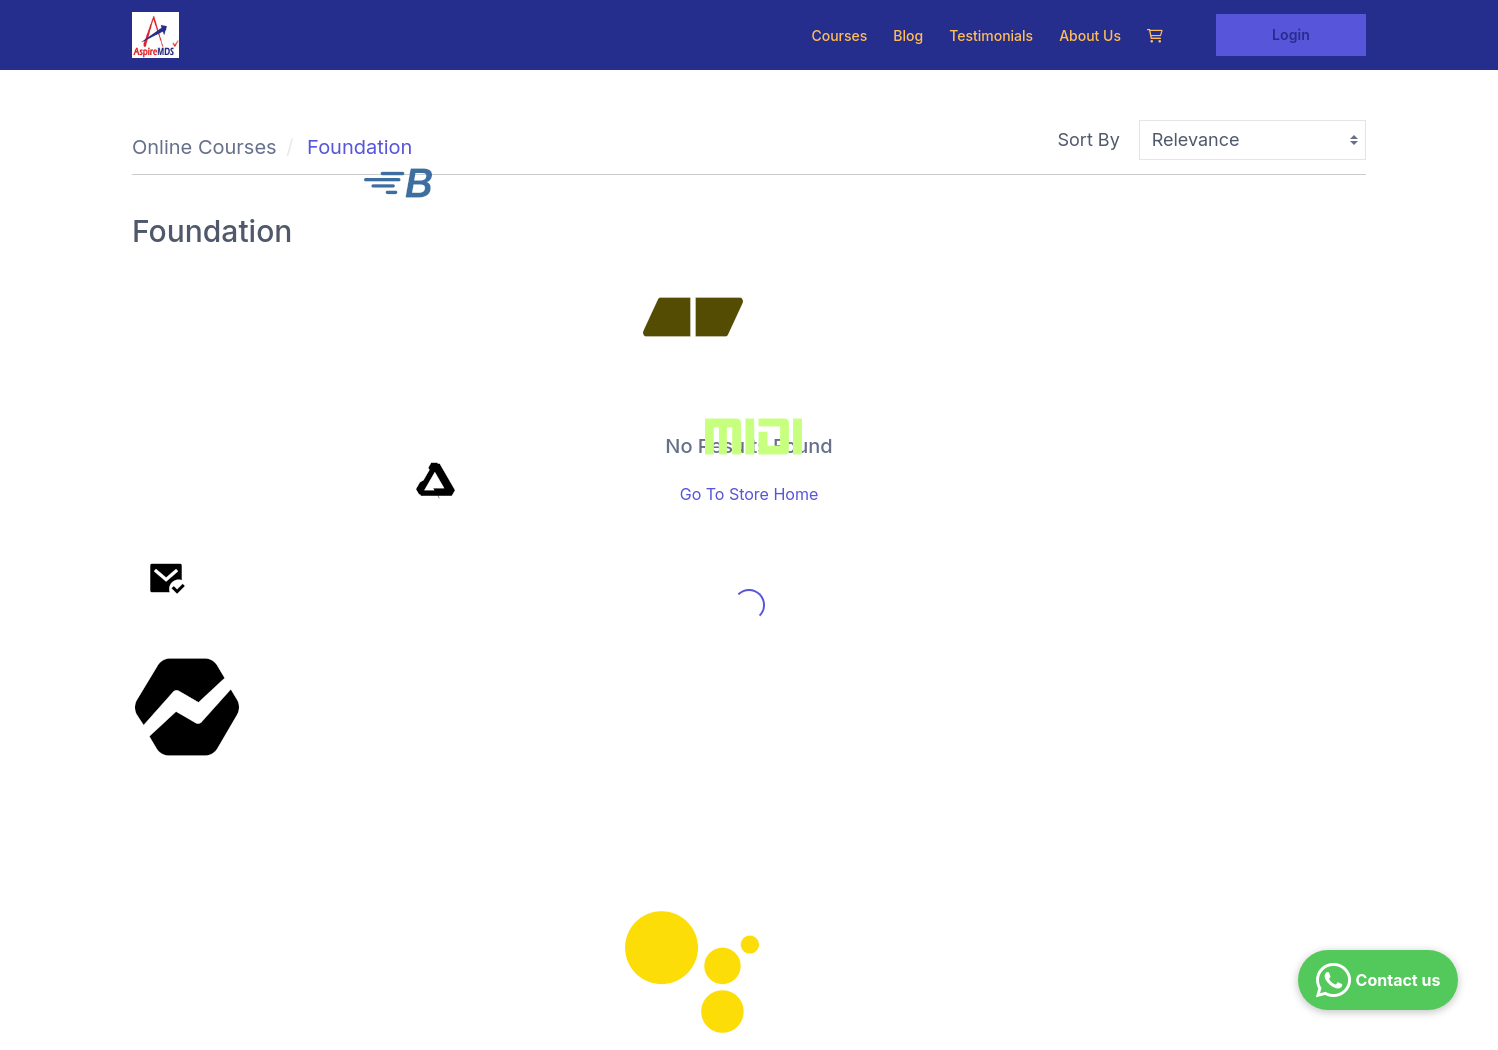 The image size is (1498, 1050). I want to click on BlazeMeter logo - performance testing platform, so click(398, 183).